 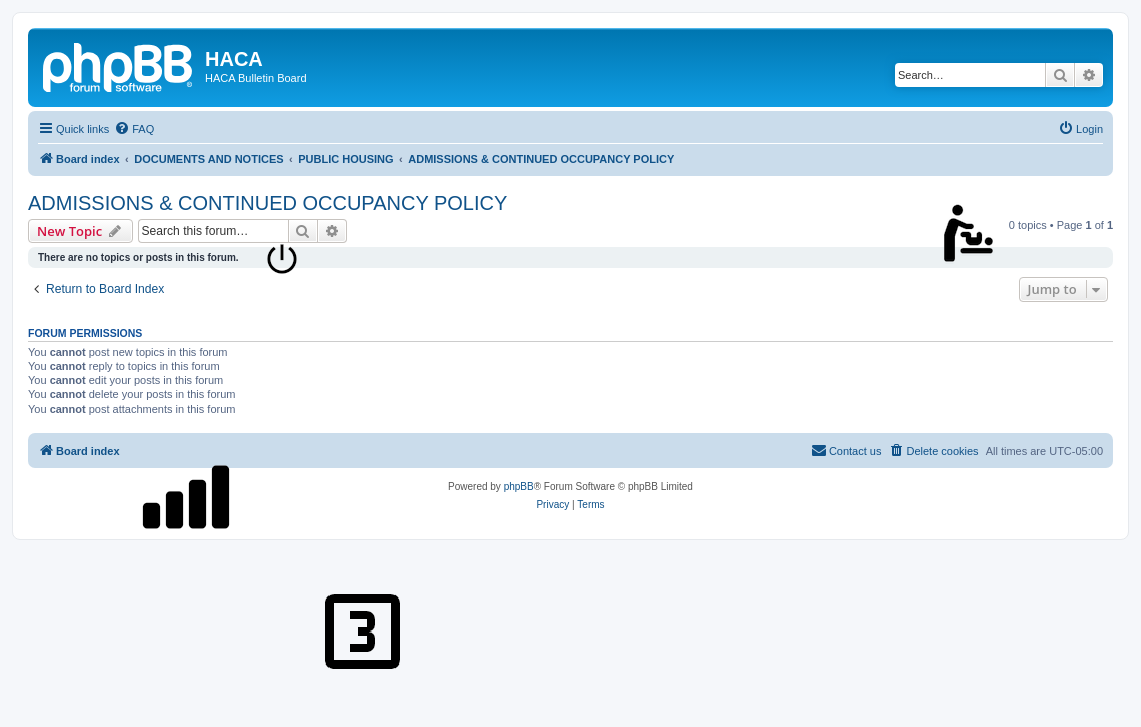 What do you see at coordinates (186, 497) in the screenshot?
I see `indicates cellular signal strength` at bounding box center [186, 497].